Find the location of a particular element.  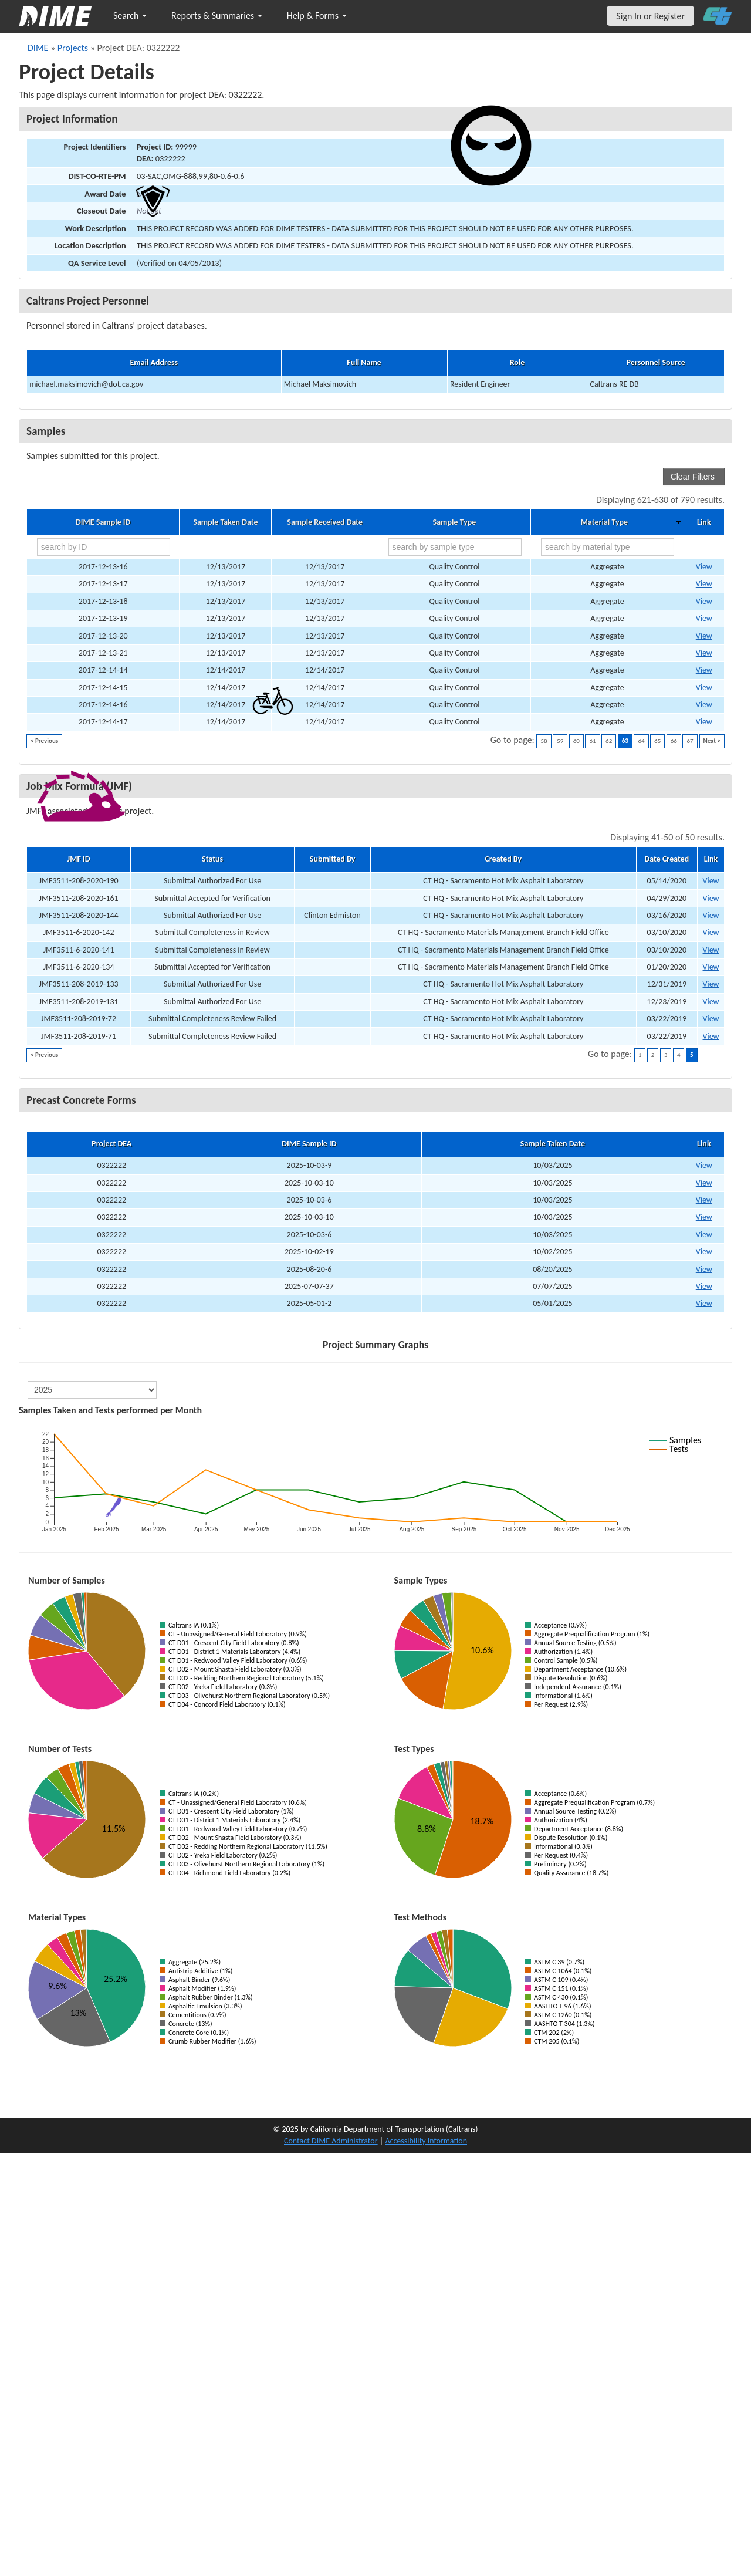

decorative animal icon for games or profiles is located at coordinates (81, 796).